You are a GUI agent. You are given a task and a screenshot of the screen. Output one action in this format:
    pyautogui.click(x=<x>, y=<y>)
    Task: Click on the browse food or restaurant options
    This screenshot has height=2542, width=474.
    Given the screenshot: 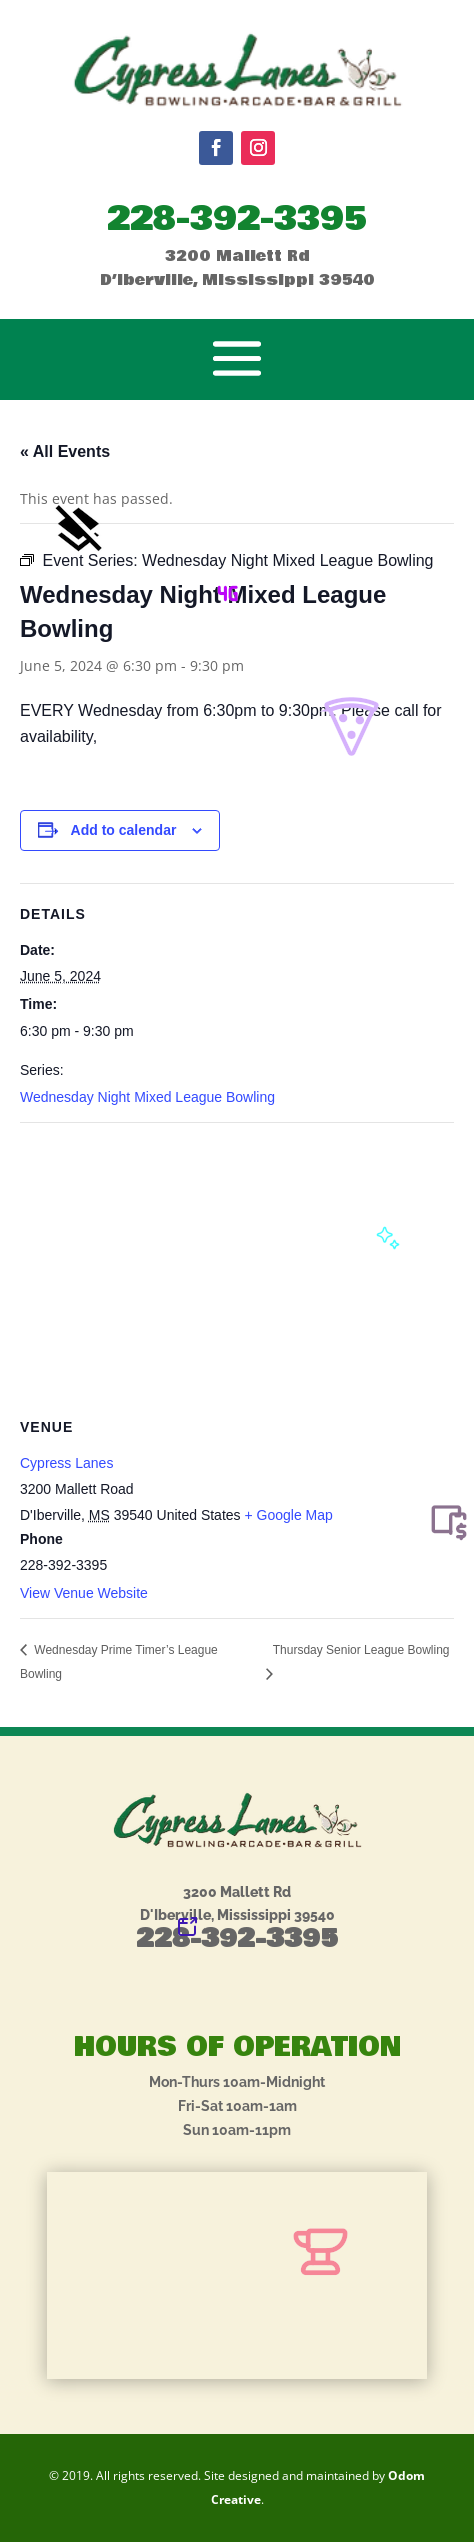 What is the action you would take?
    pyautogui.click(x=351, y=726)
    